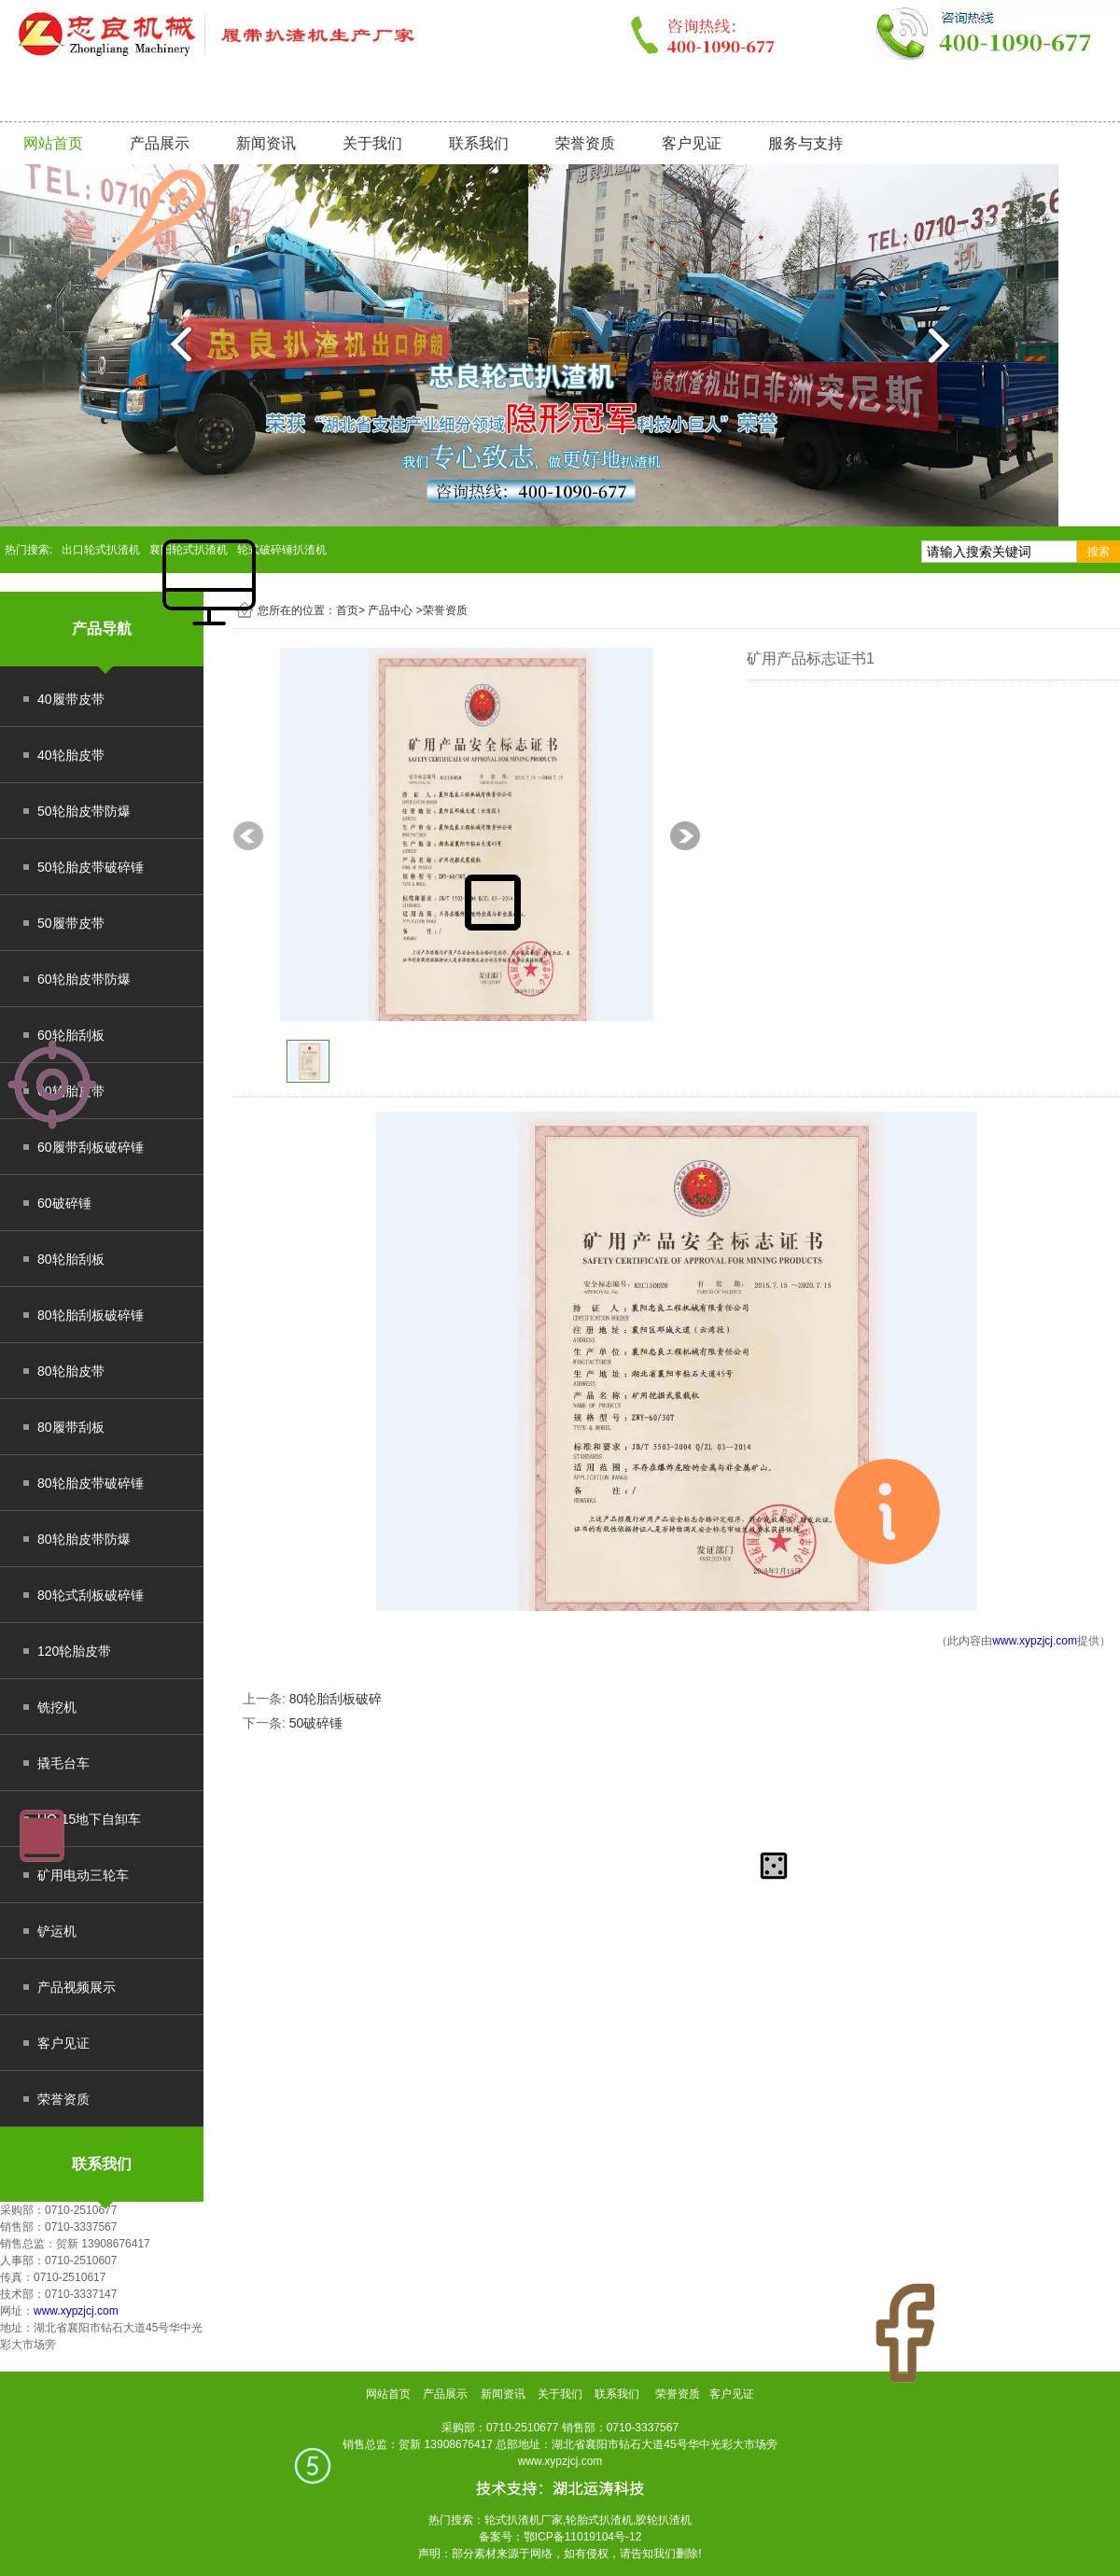 Image resolution: width=1120 pixels, height=2576 pixels. Describe the element at coordinates (903, 2332) in the screenshot. I see `open Facebook app` at that location.